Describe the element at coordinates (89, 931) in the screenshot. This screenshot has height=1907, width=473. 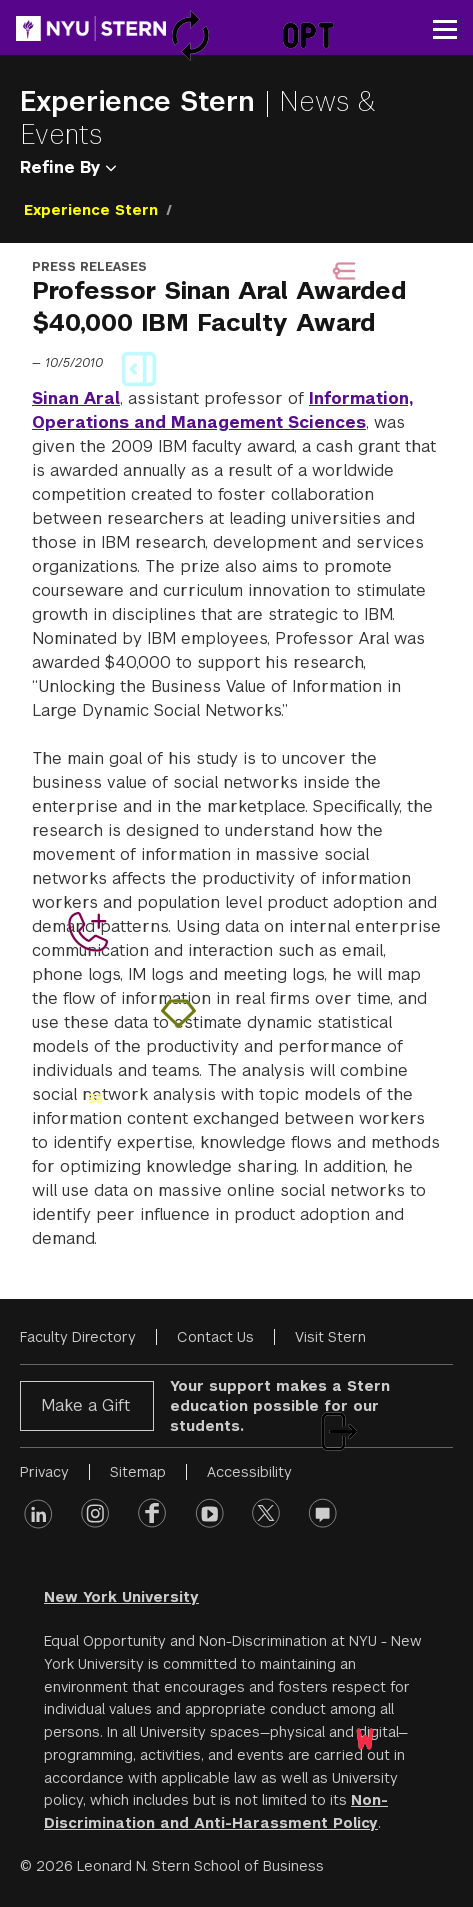
I see `add a new contact` at that location.